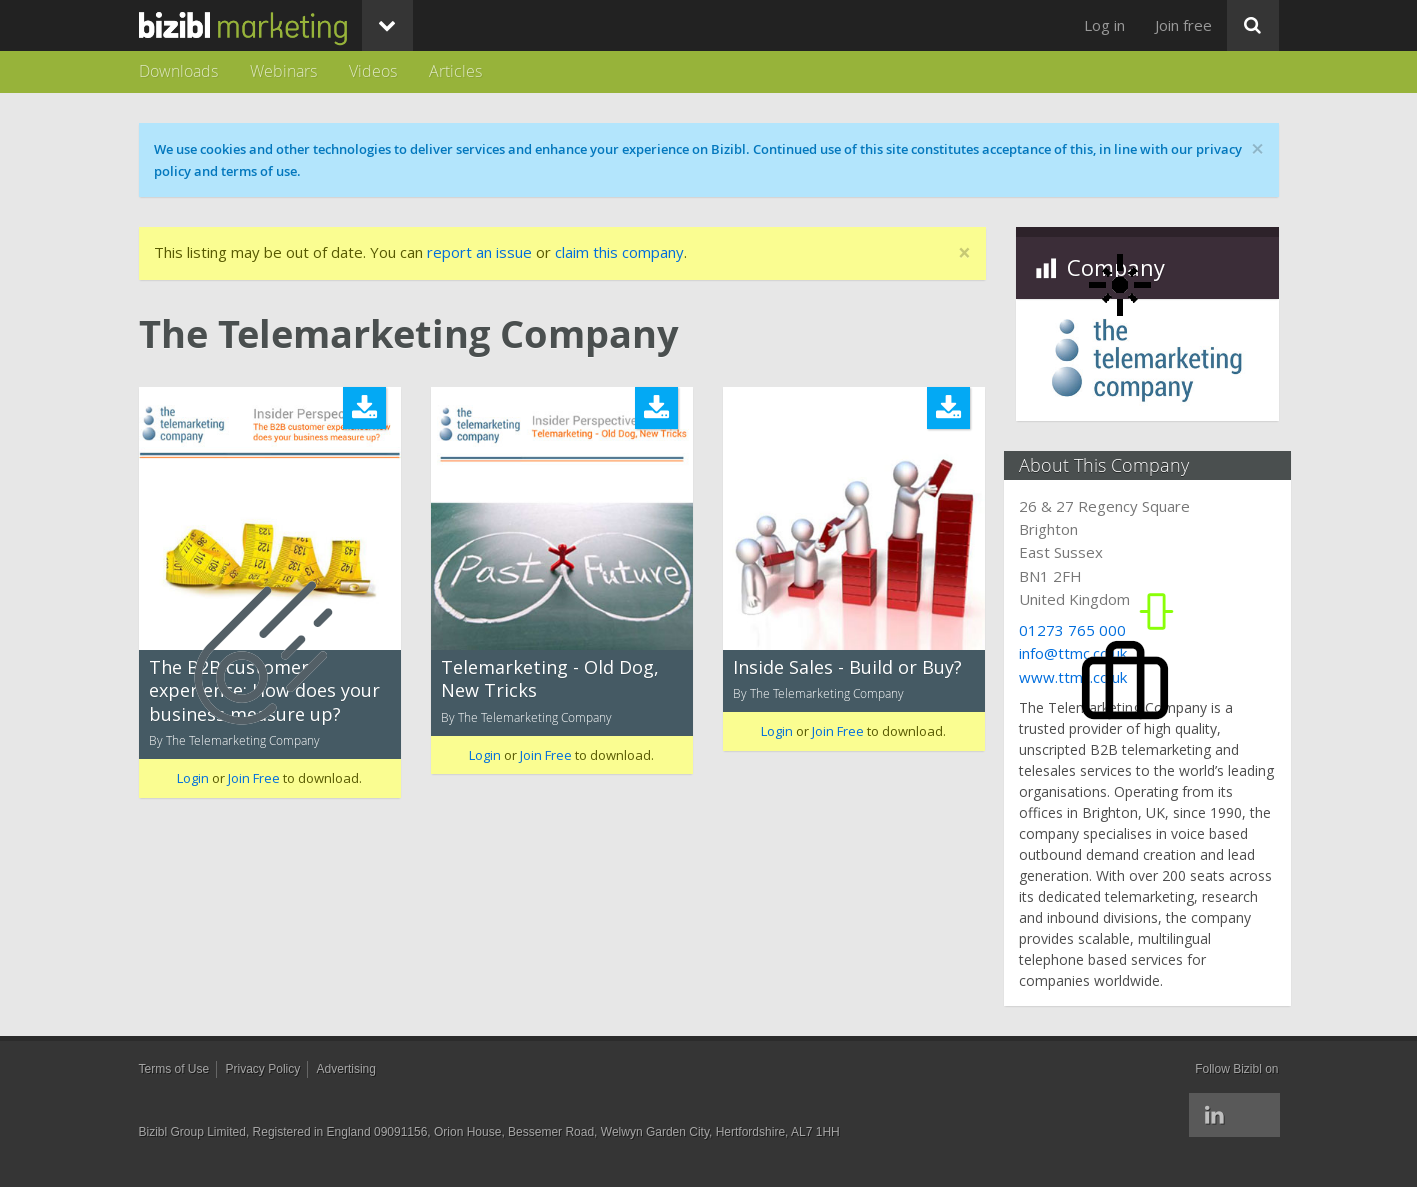 Image resolution: width=1417 pixels, height=1187 pixels. Describe the element at coordinates (1156, 611) in the screenshot. I see `align object to vertical center` at that location.